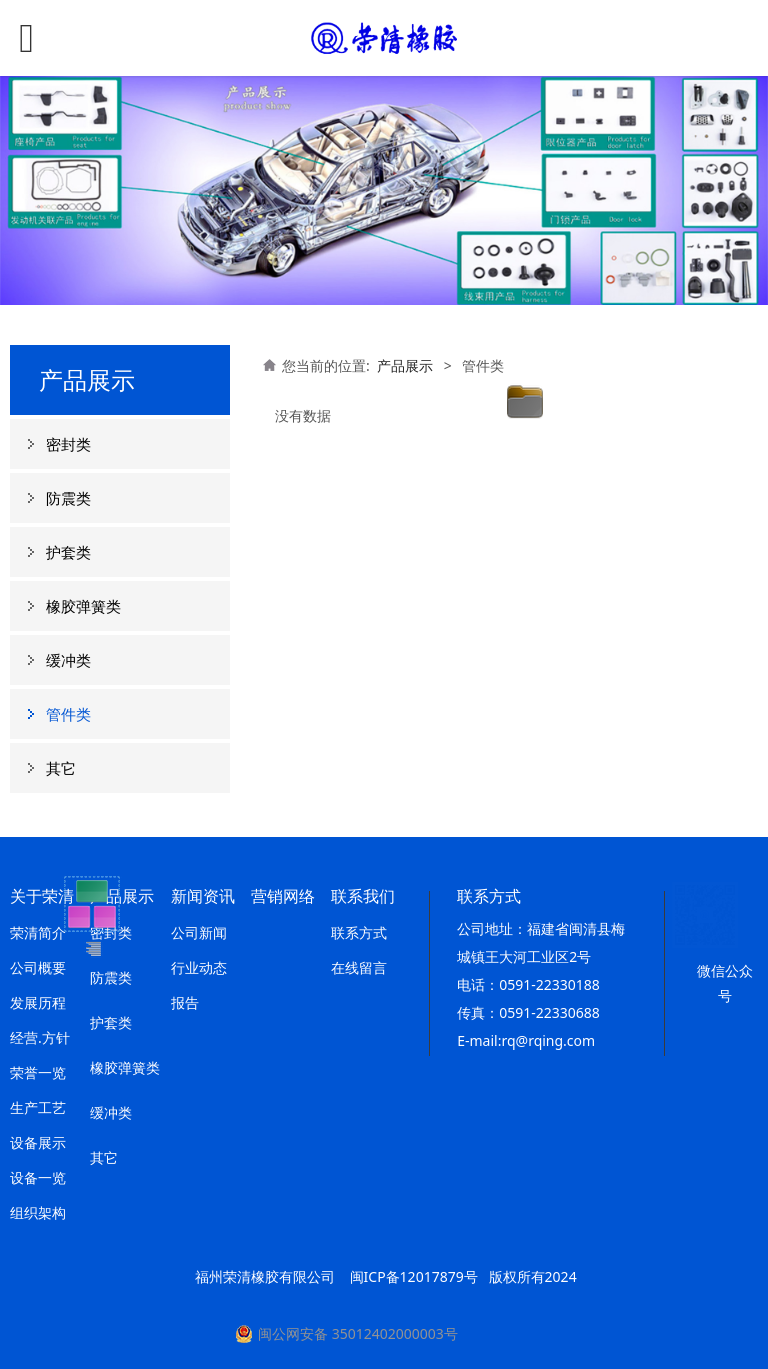  I want to click on select all items in the current view, so click(92, 904).